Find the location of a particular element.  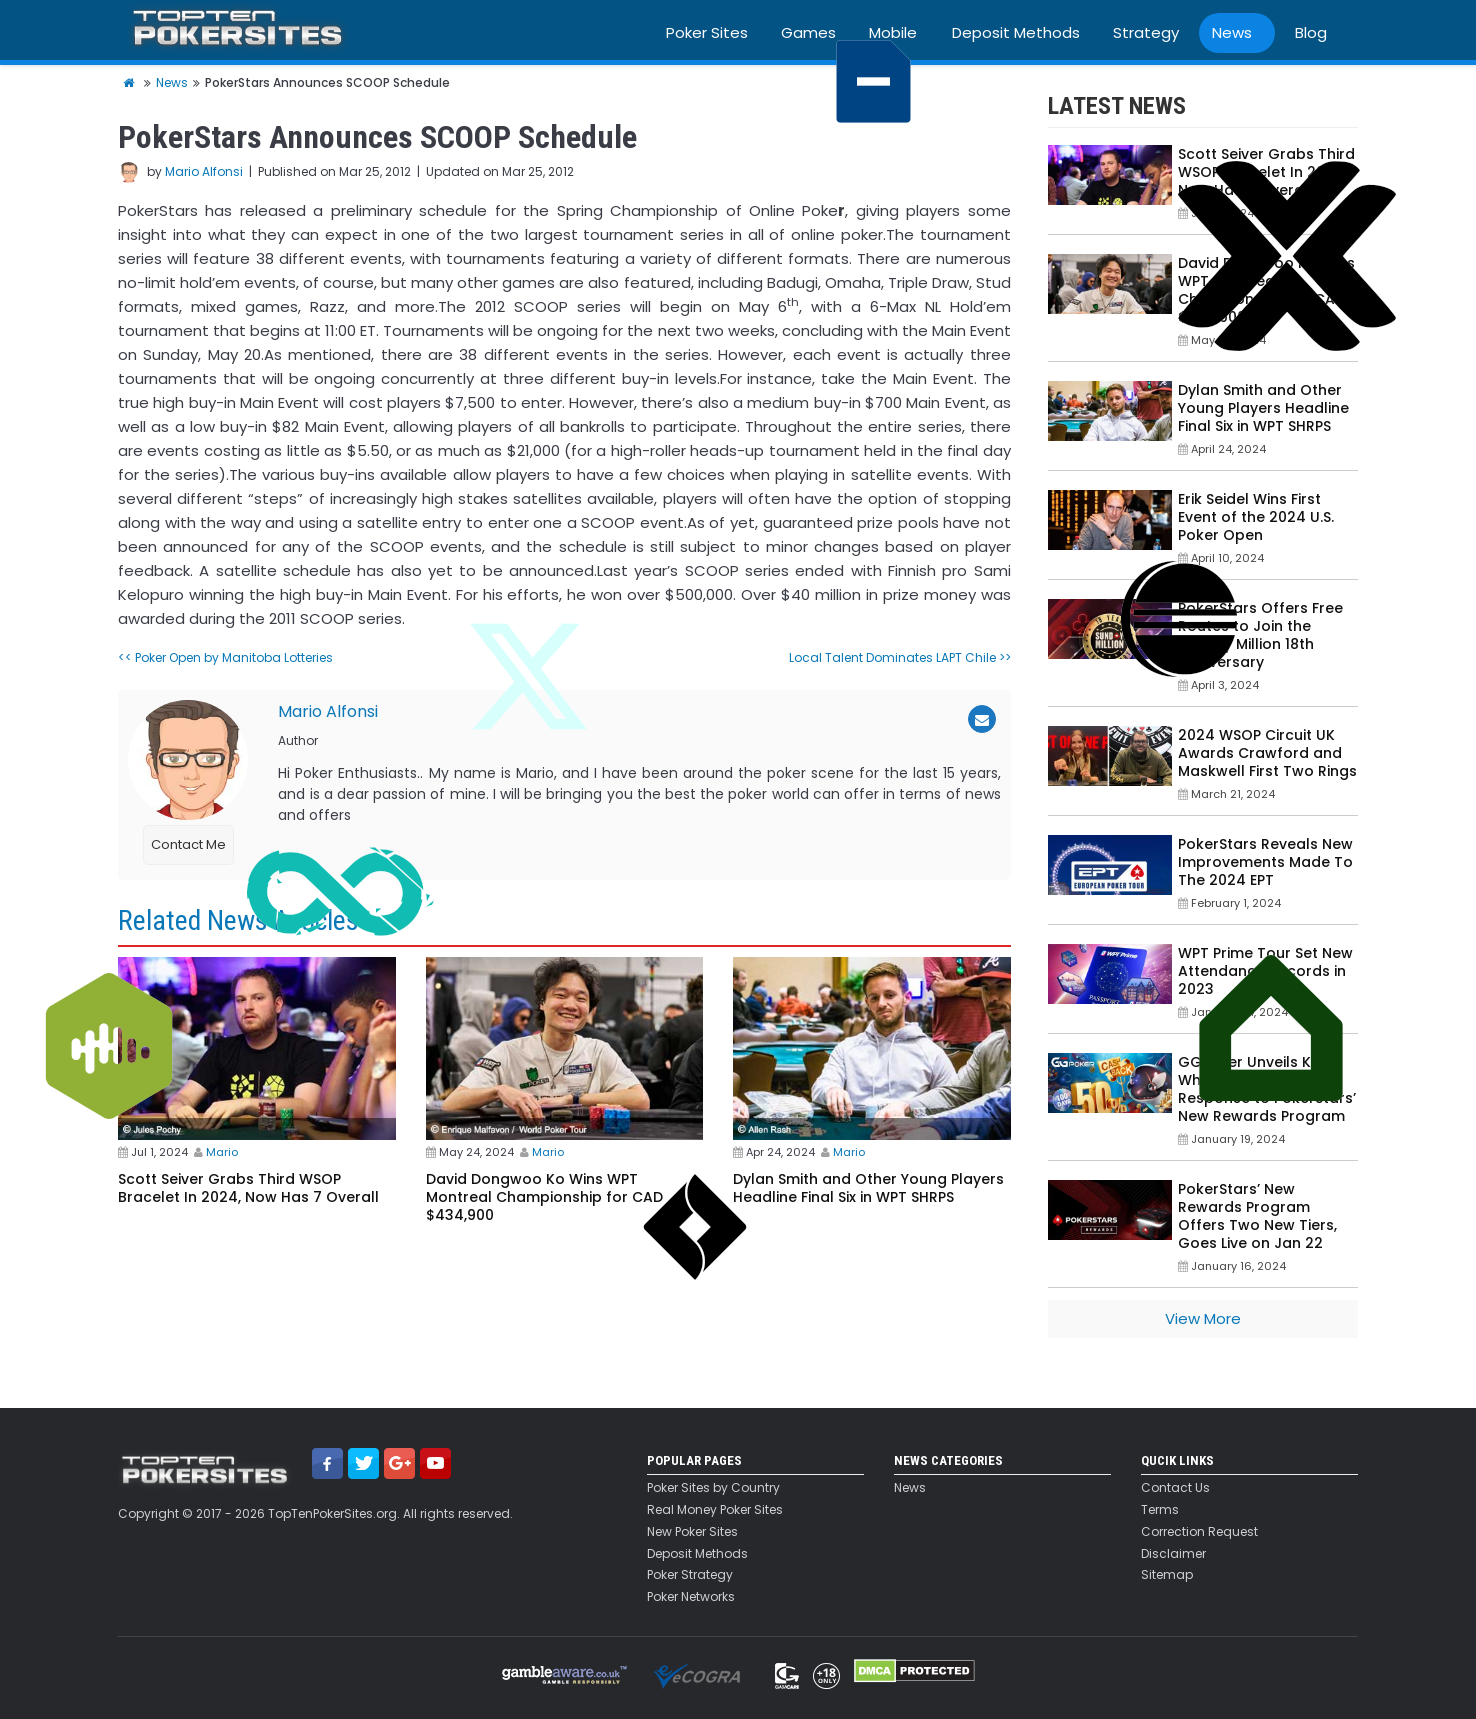

infinityfree web hosting service logo is located at coordinates (340, 891).